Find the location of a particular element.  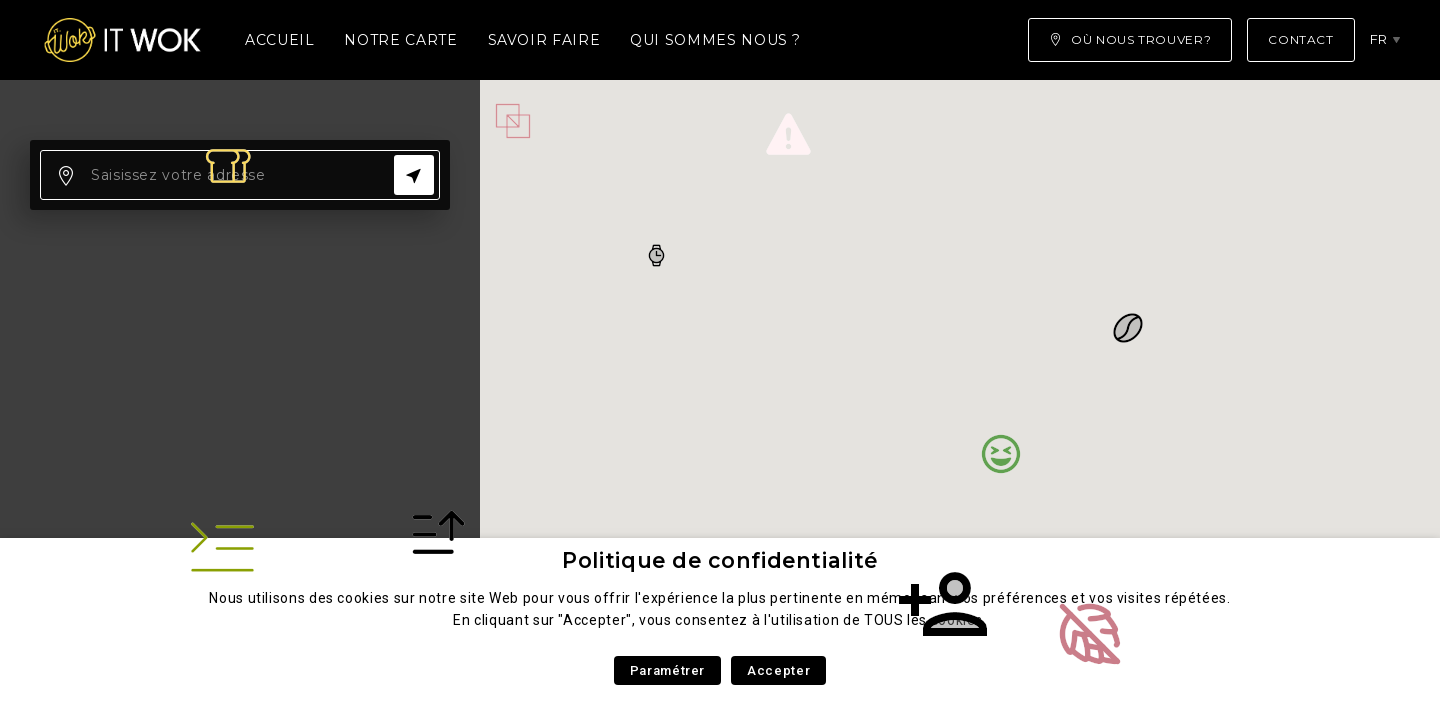

increase text indentation is located at coordinates (222, 548).